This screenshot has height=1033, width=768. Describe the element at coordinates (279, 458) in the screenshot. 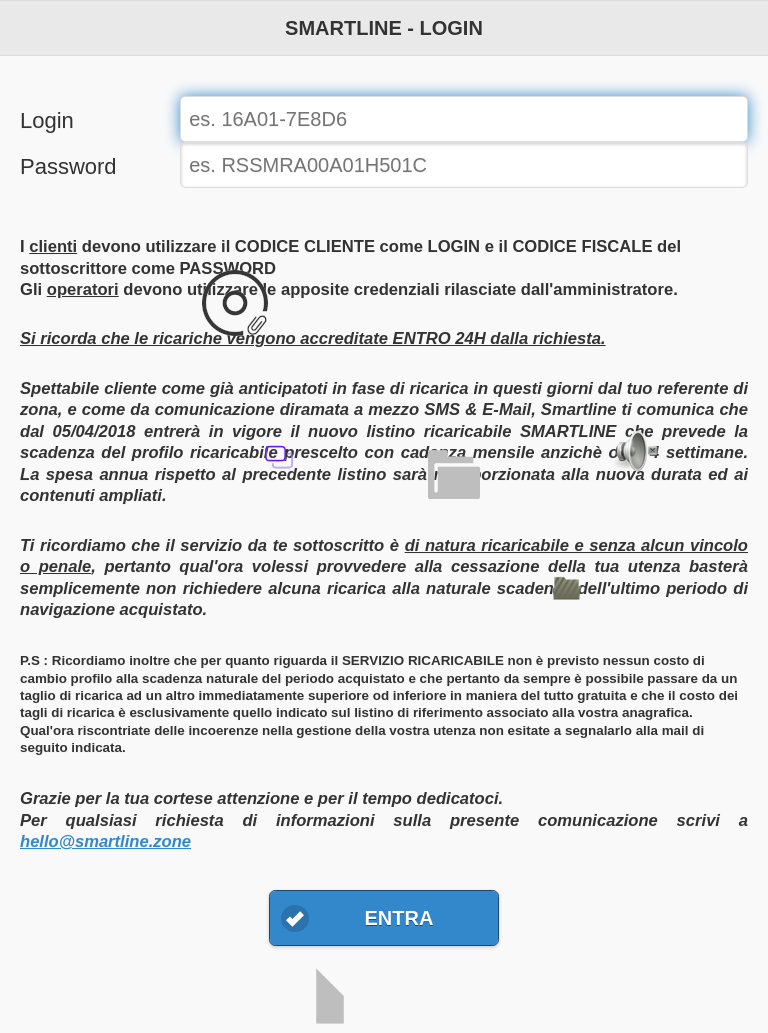

I see `view or manage session properties` at that location.